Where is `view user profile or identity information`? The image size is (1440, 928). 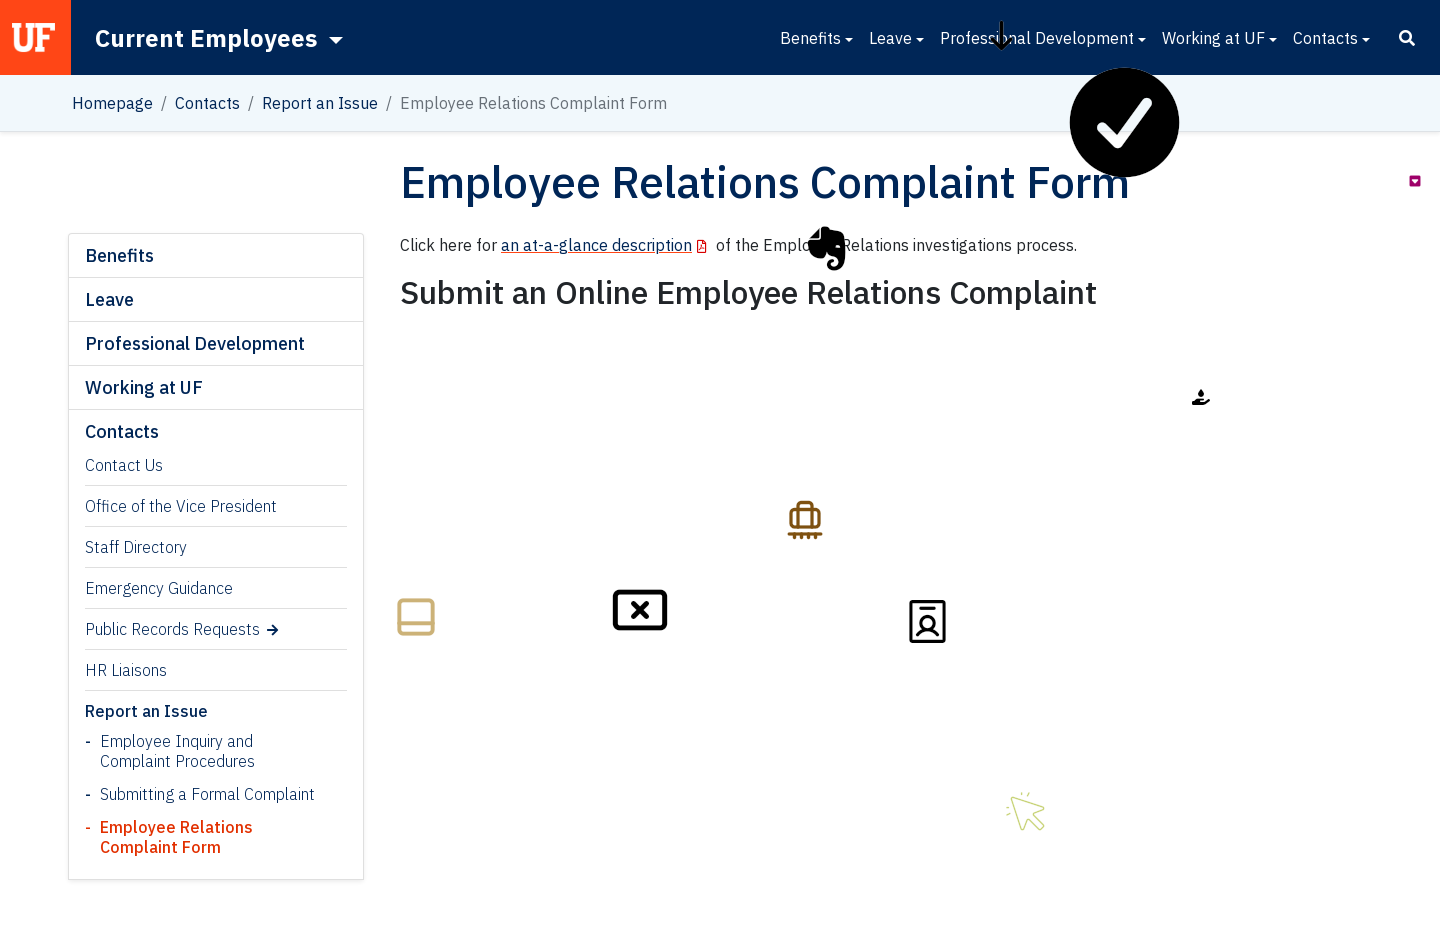
view user profile or identity information is located at coordinates (927, 621).